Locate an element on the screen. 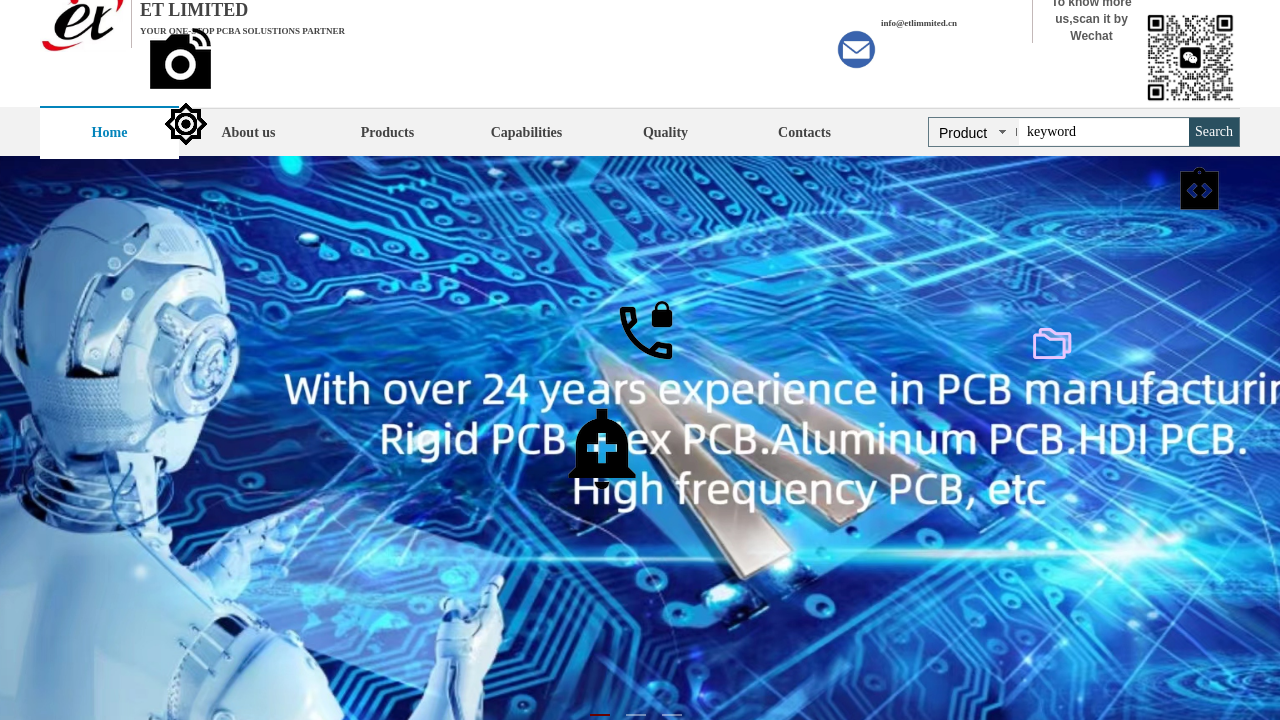 Image resolution: width=1280 pixels, height=720 pixels. add a new alert or notification is located at coordinates (602, 448).